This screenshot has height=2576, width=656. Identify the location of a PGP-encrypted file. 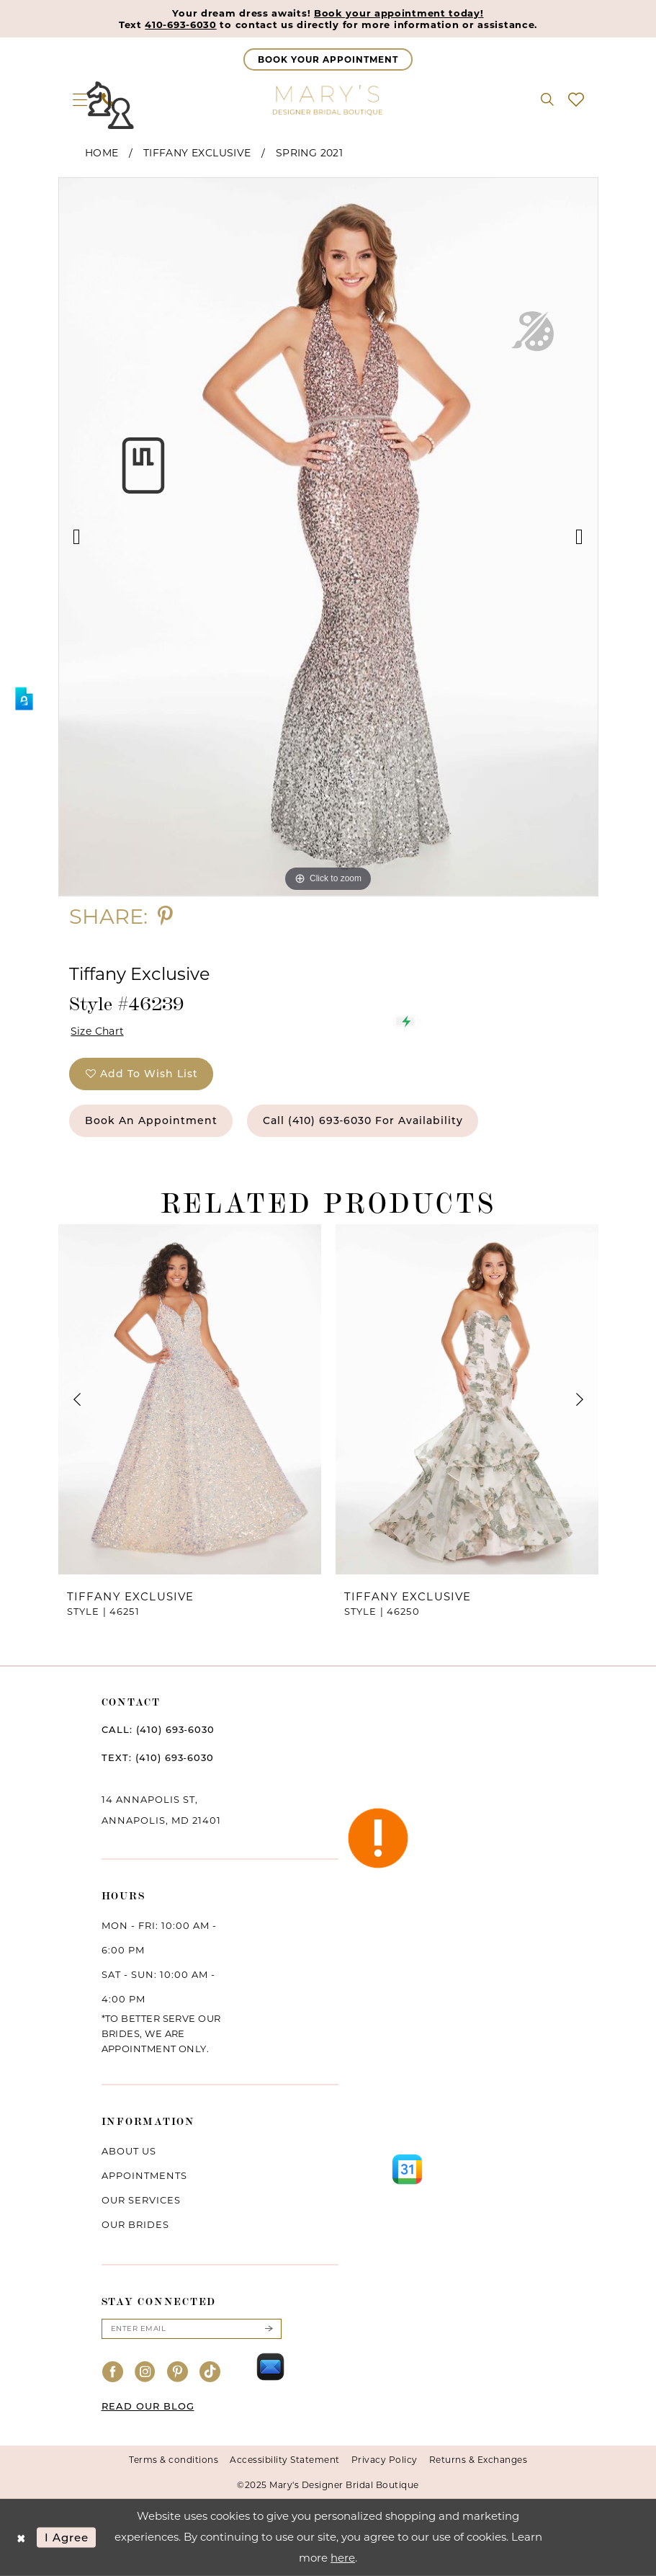
(24, 698).